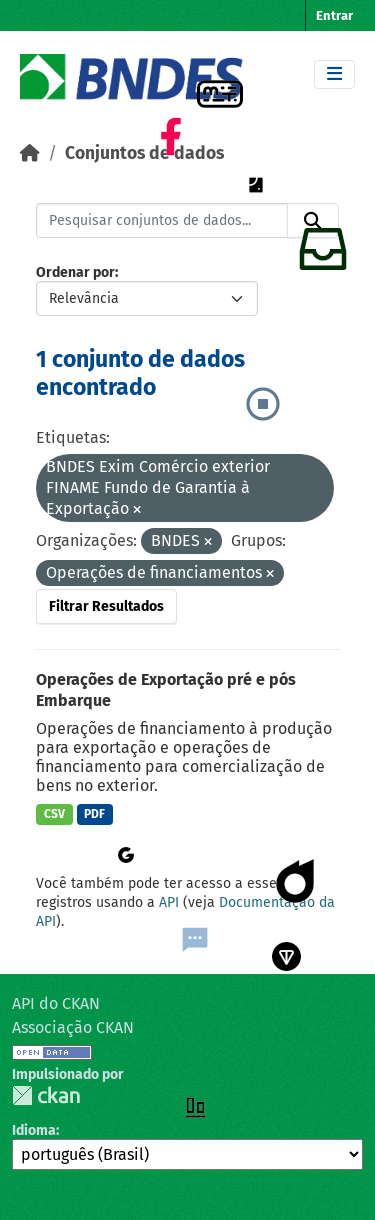 The image size is (375, 1220). Describe the element at coordinates (286, 956) in the screenshot. I see `open TON wallet or blockchain app` at that location.